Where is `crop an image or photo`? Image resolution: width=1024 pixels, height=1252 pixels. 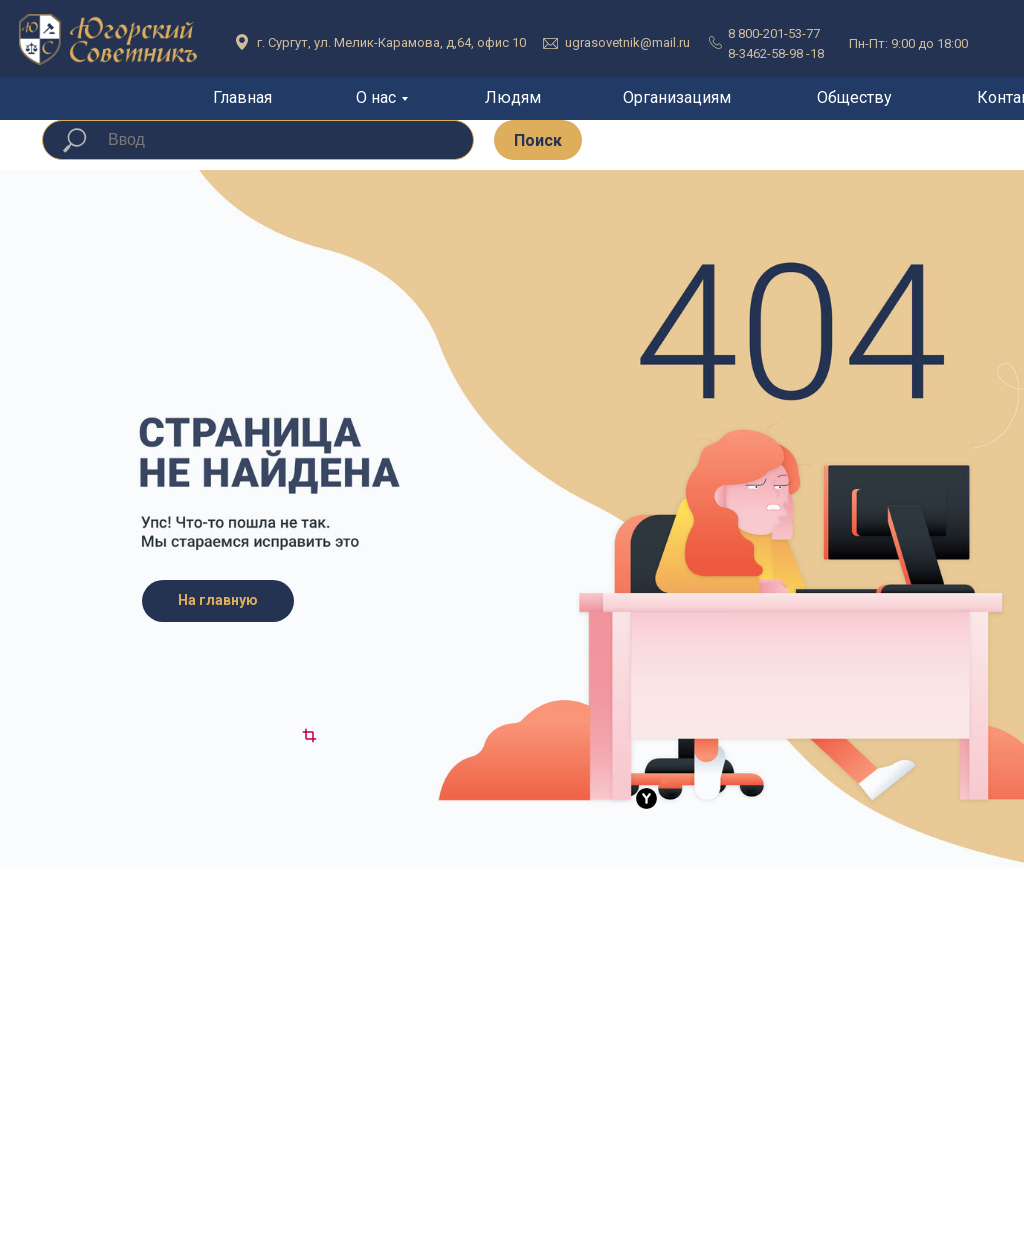
crop an image or photo is located at coordinates (309, 735).